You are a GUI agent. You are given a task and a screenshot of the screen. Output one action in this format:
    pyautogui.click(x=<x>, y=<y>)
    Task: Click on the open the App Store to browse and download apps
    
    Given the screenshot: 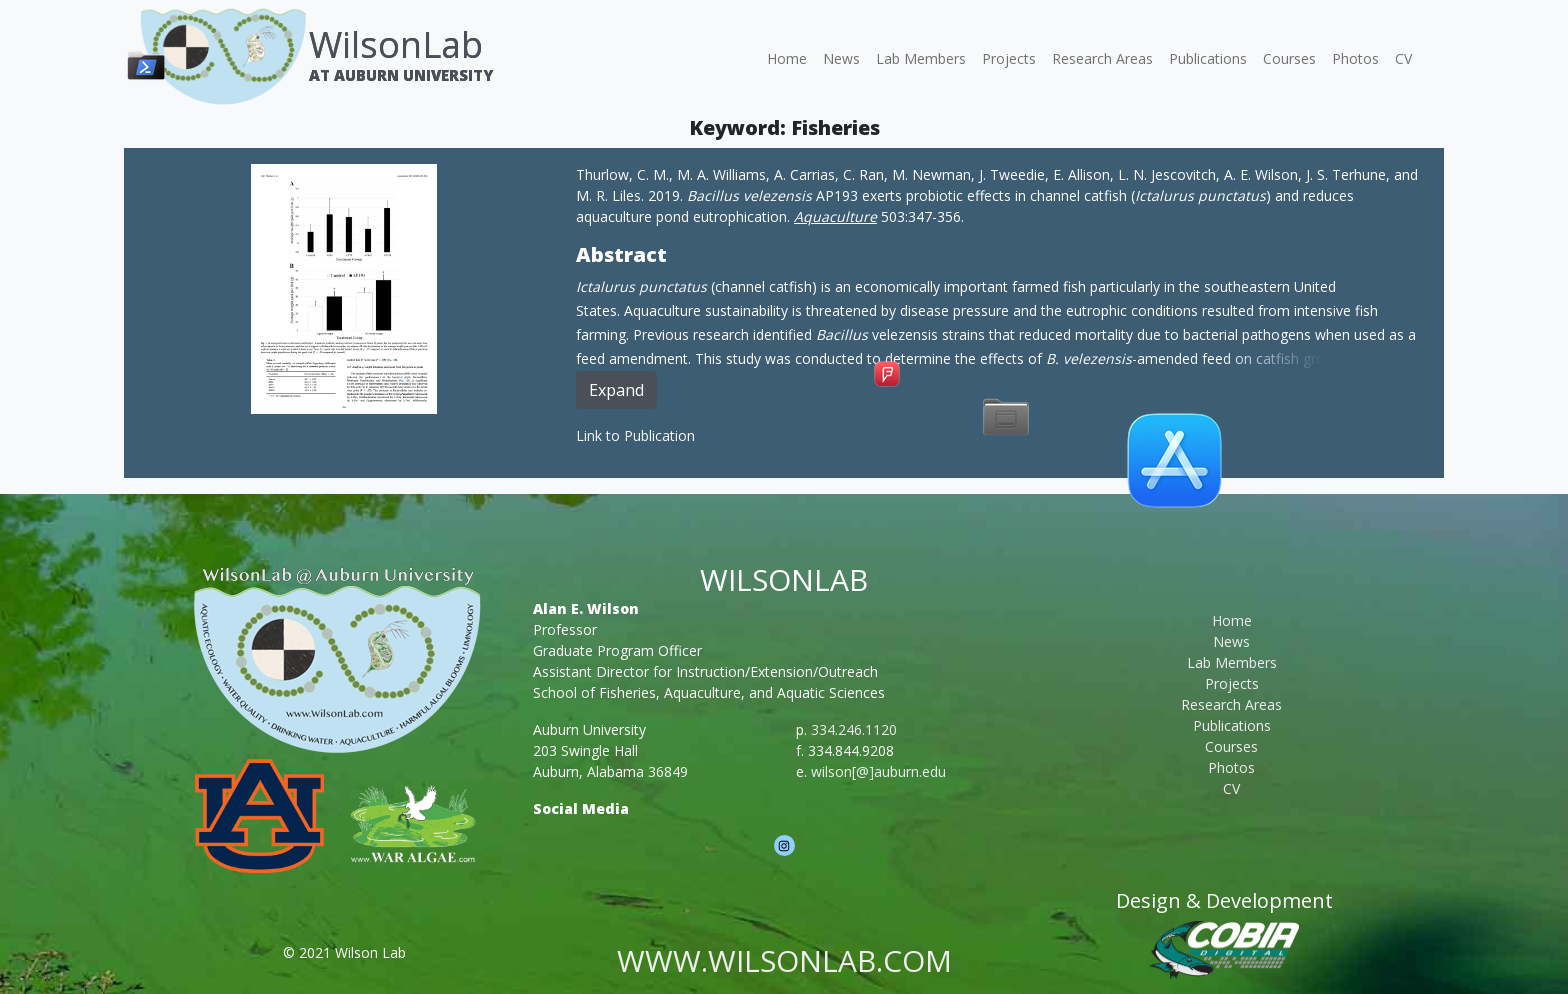 What is the action you would take?
    pyautogui.click(x=1174, y=460)
    